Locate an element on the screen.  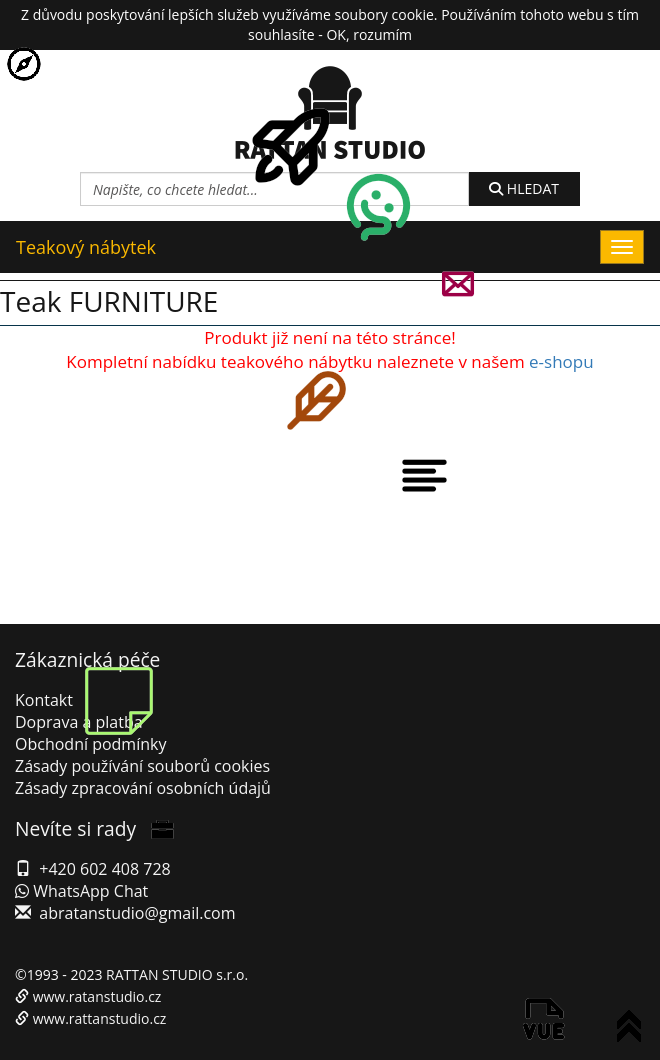
compose a new post or message is located at coordinates (315, 401).